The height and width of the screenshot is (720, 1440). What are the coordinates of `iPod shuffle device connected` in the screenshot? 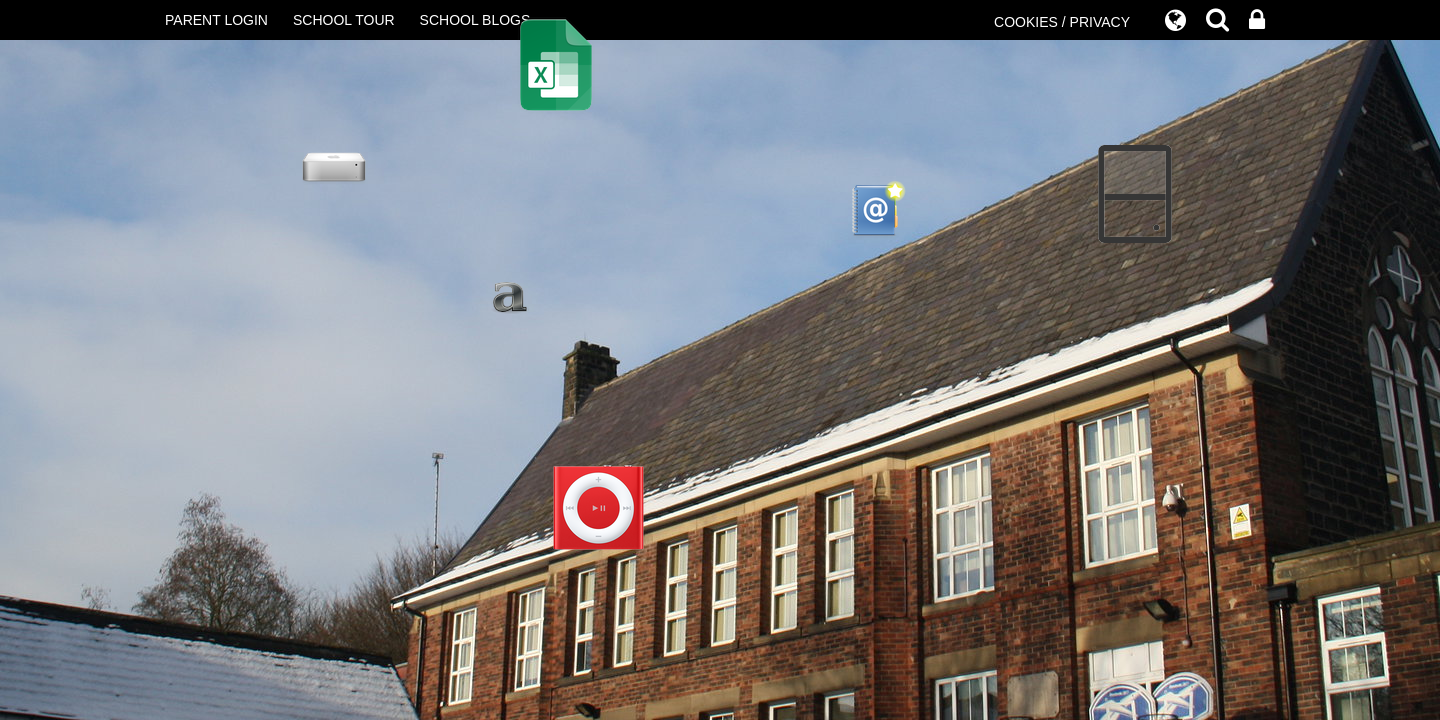 It's located at (598, 507).